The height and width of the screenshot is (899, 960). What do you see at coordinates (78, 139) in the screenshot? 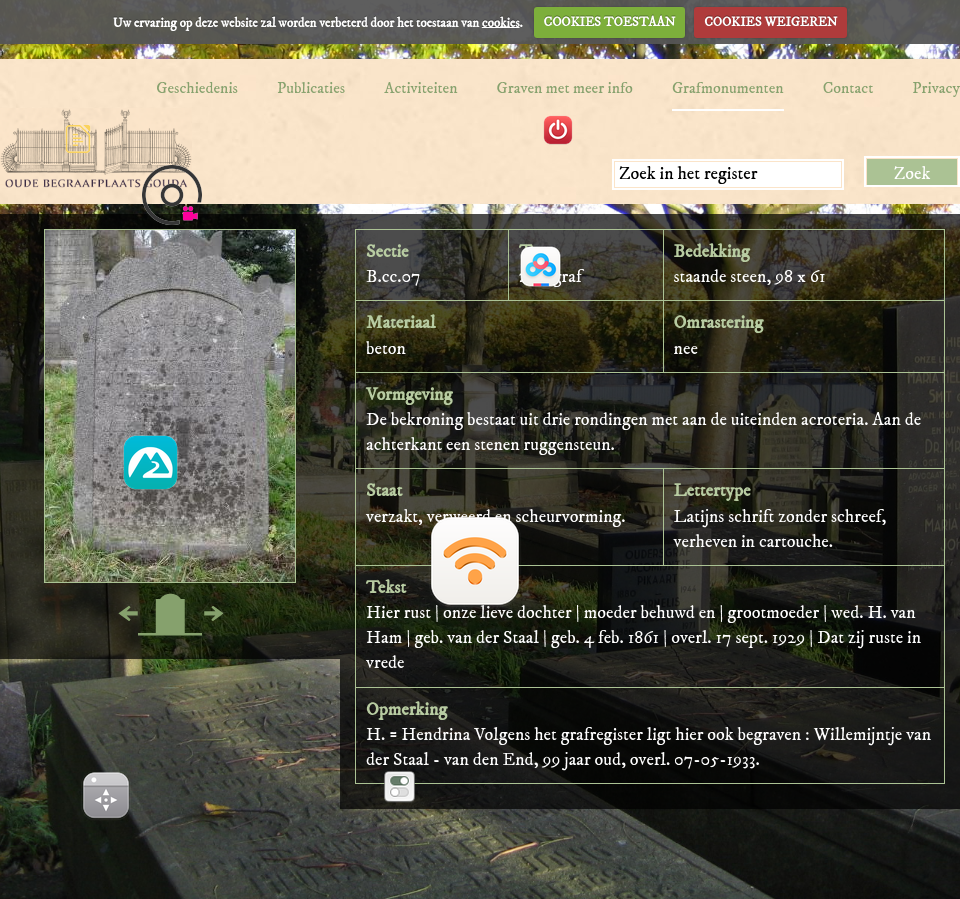
I see `open LibreOffice Writer document editor` at bounding box center [78, 139].